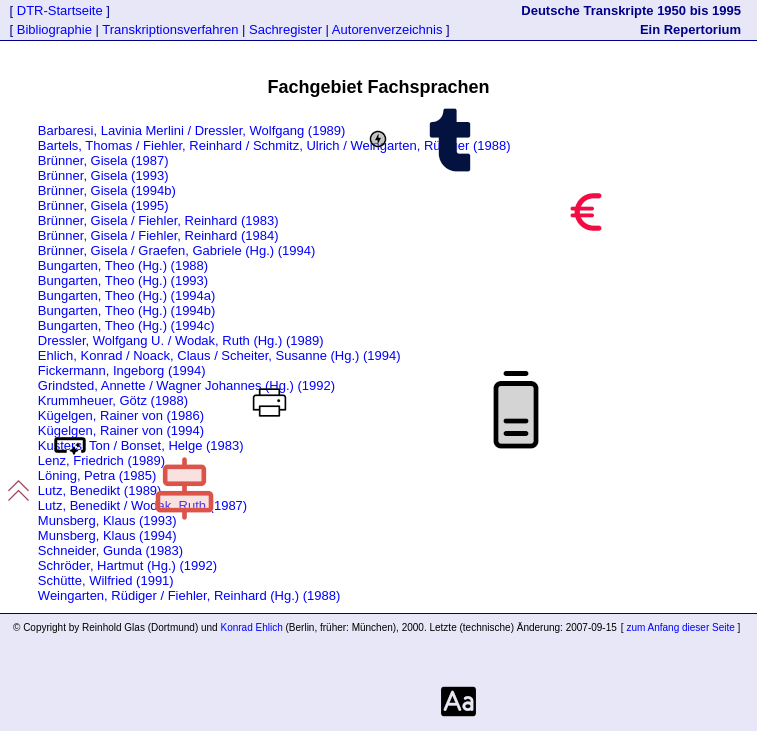 The width and height of the screenshot is (757, 731). What do you see at coordinates (458, 701) in the screenshot?
I see `change font size settings` at bounding box center [458, 701].